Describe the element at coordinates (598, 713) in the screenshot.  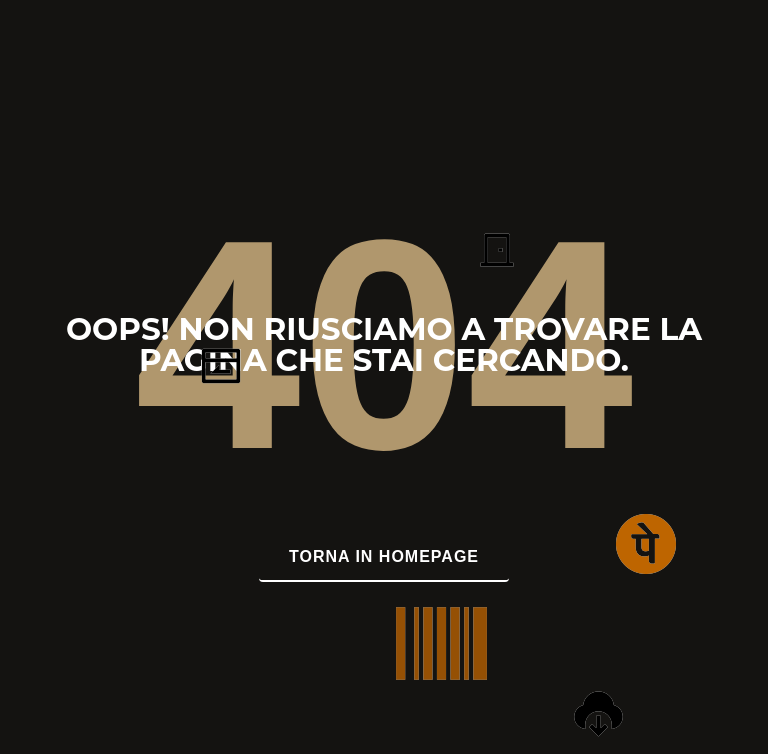
I see `download file from cloud storage` at that location.